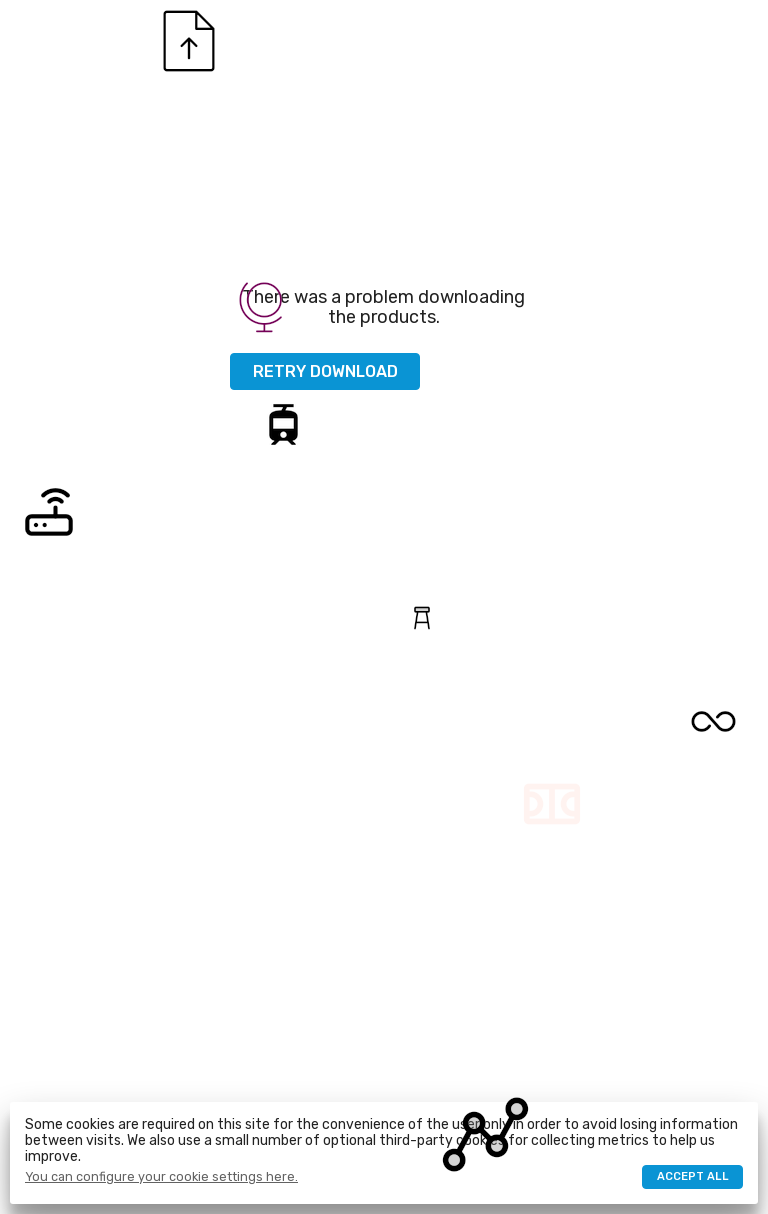  What do you see at coordinates (552, 804) in the screenshot?
I see `view basketball court availability` at bounding box center [552, 804].